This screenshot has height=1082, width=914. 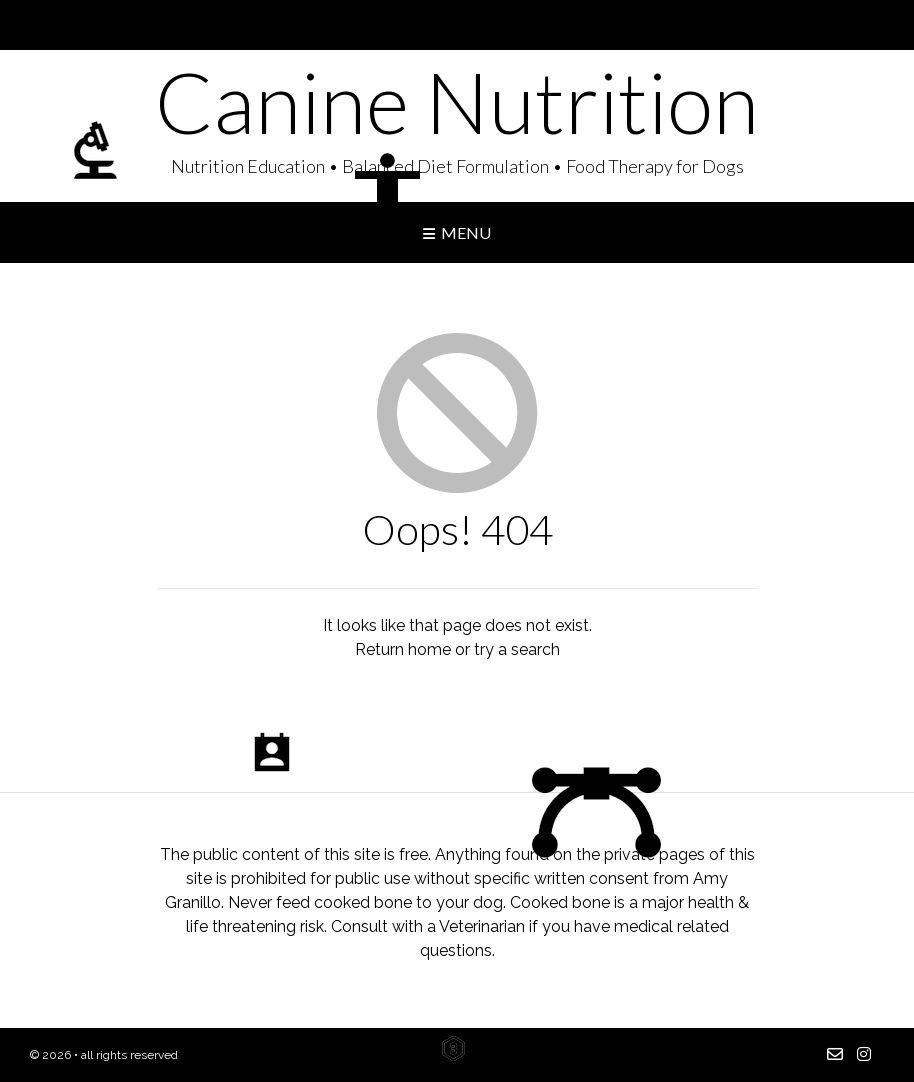 What do you see at coordinates (272, 754) in the screenshot?
I see `view contact's calendar or schedule` at bounding box center [272, 754].